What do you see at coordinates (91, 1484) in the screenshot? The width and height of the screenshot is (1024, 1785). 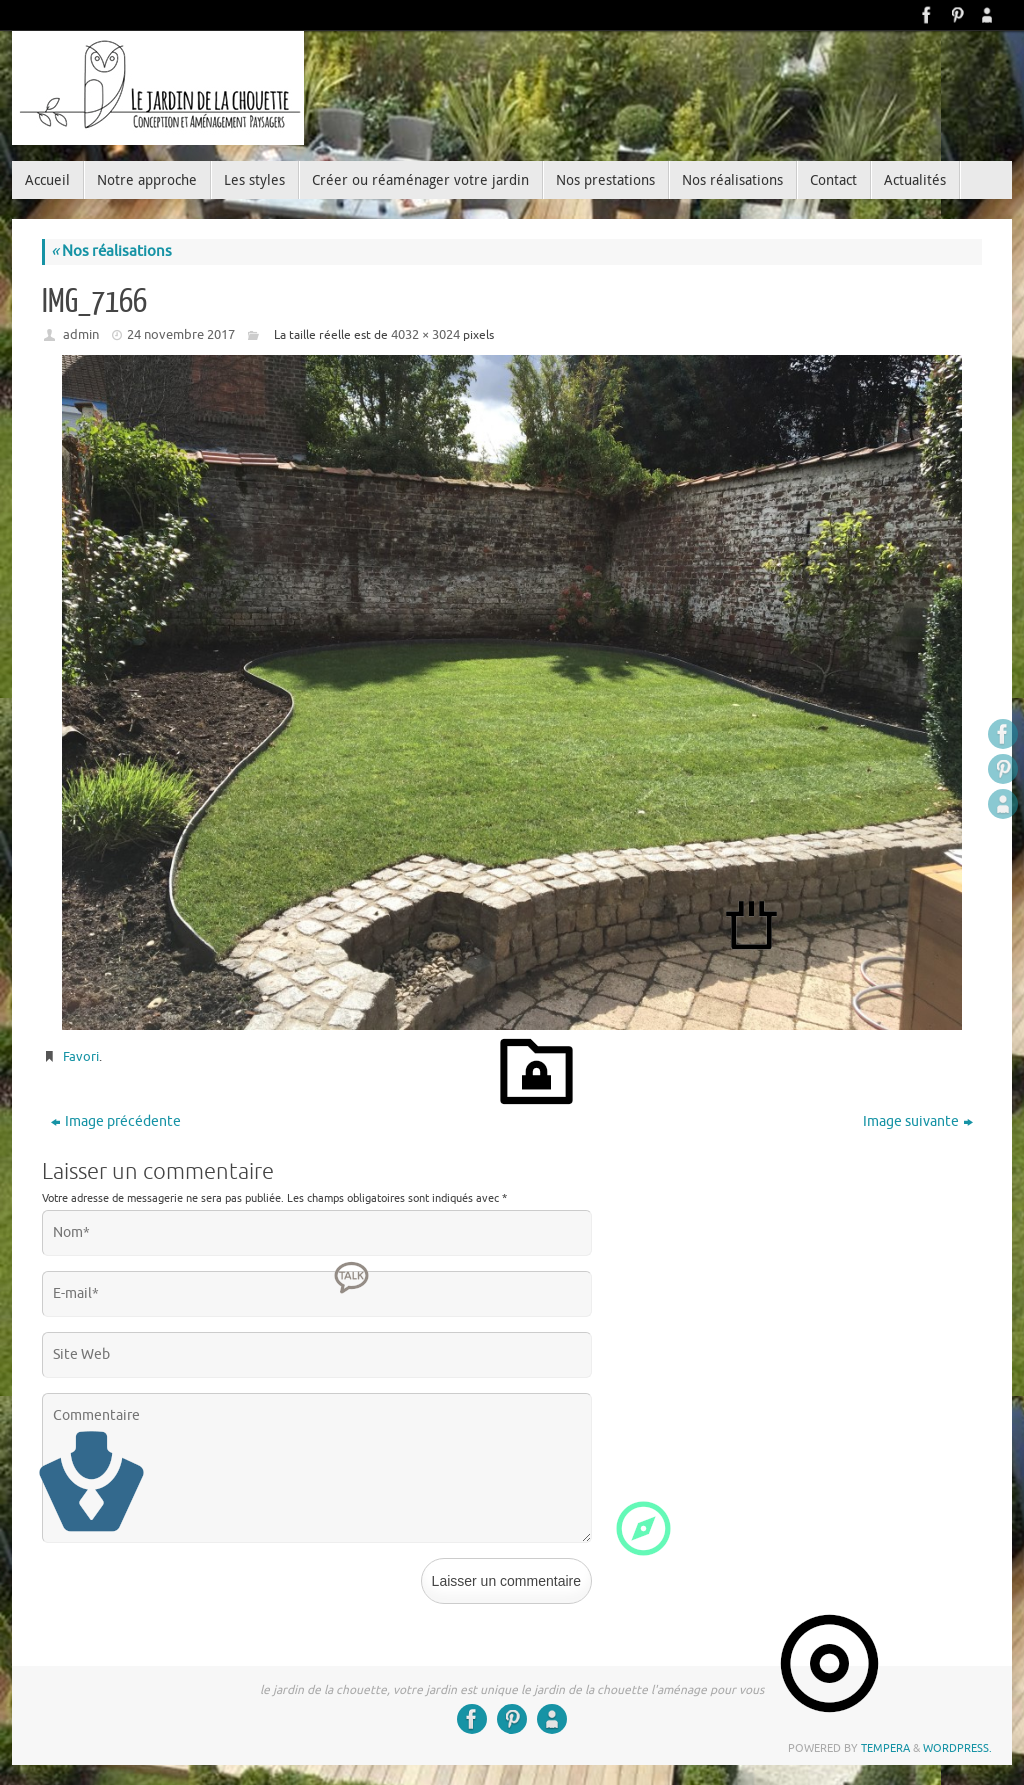 I see `browse jewelry or accessories` at bounding box center [91, 1484].